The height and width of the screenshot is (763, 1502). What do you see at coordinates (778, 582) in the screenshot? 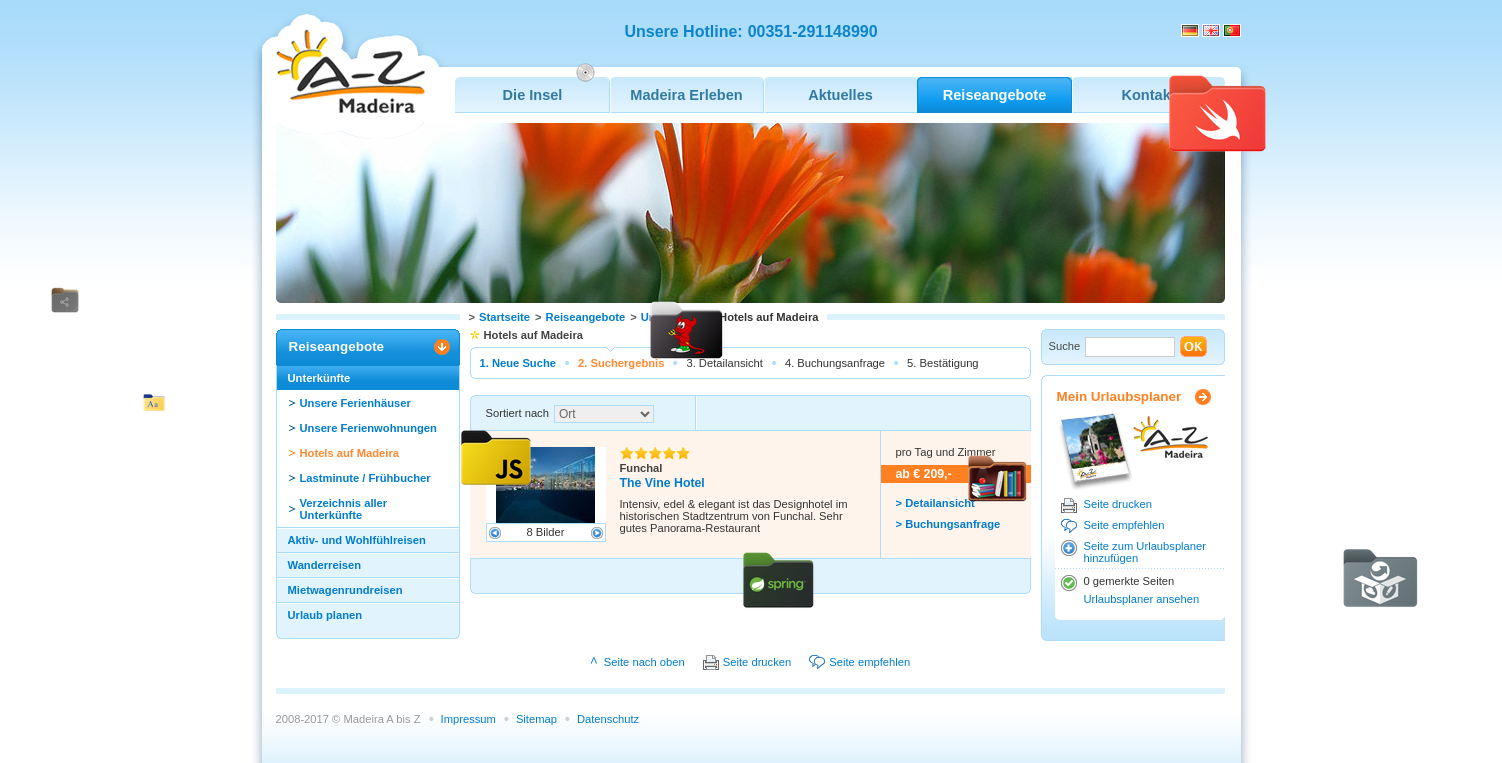
I see `open spring framework project folder` at bounding box center [778, 582].